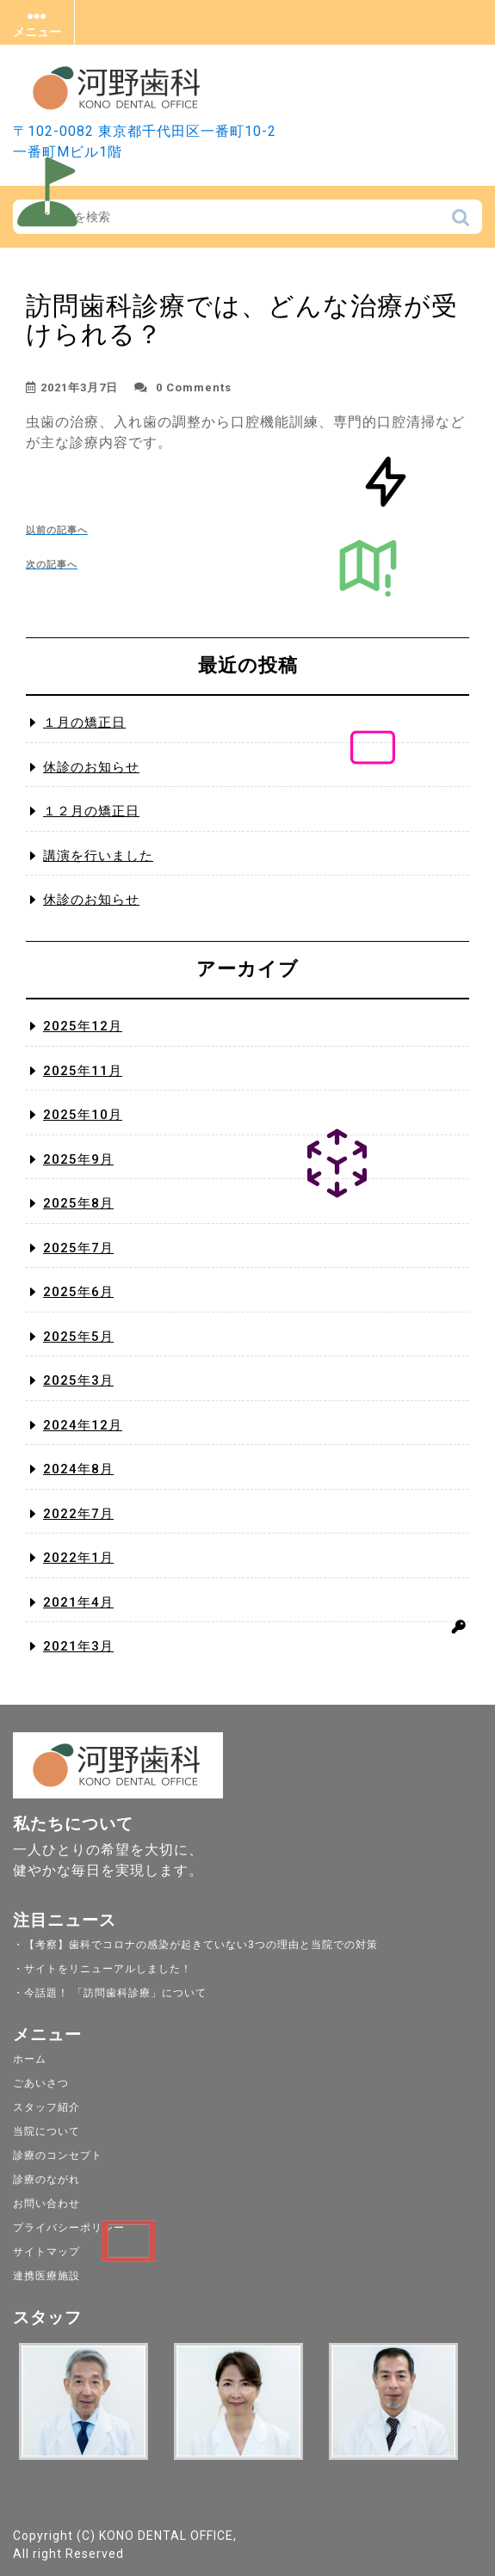 The width and height of the screenshot is (495, 2576). What do you see at coordinates (128, 2241) in the screenshot?
I see `switch to landscape mode` at bounding box center [128, 2241].